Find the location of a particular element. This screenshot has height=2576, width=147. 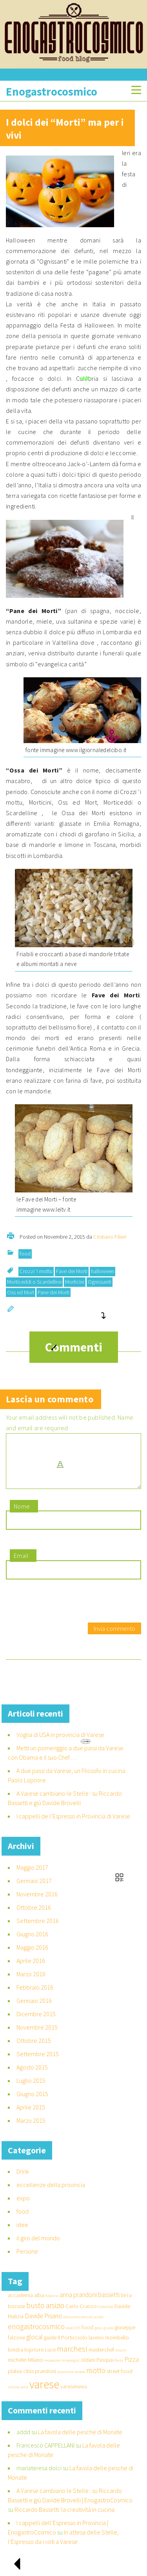

navigate to the previous item or page is located at coordinates (17, 2564).